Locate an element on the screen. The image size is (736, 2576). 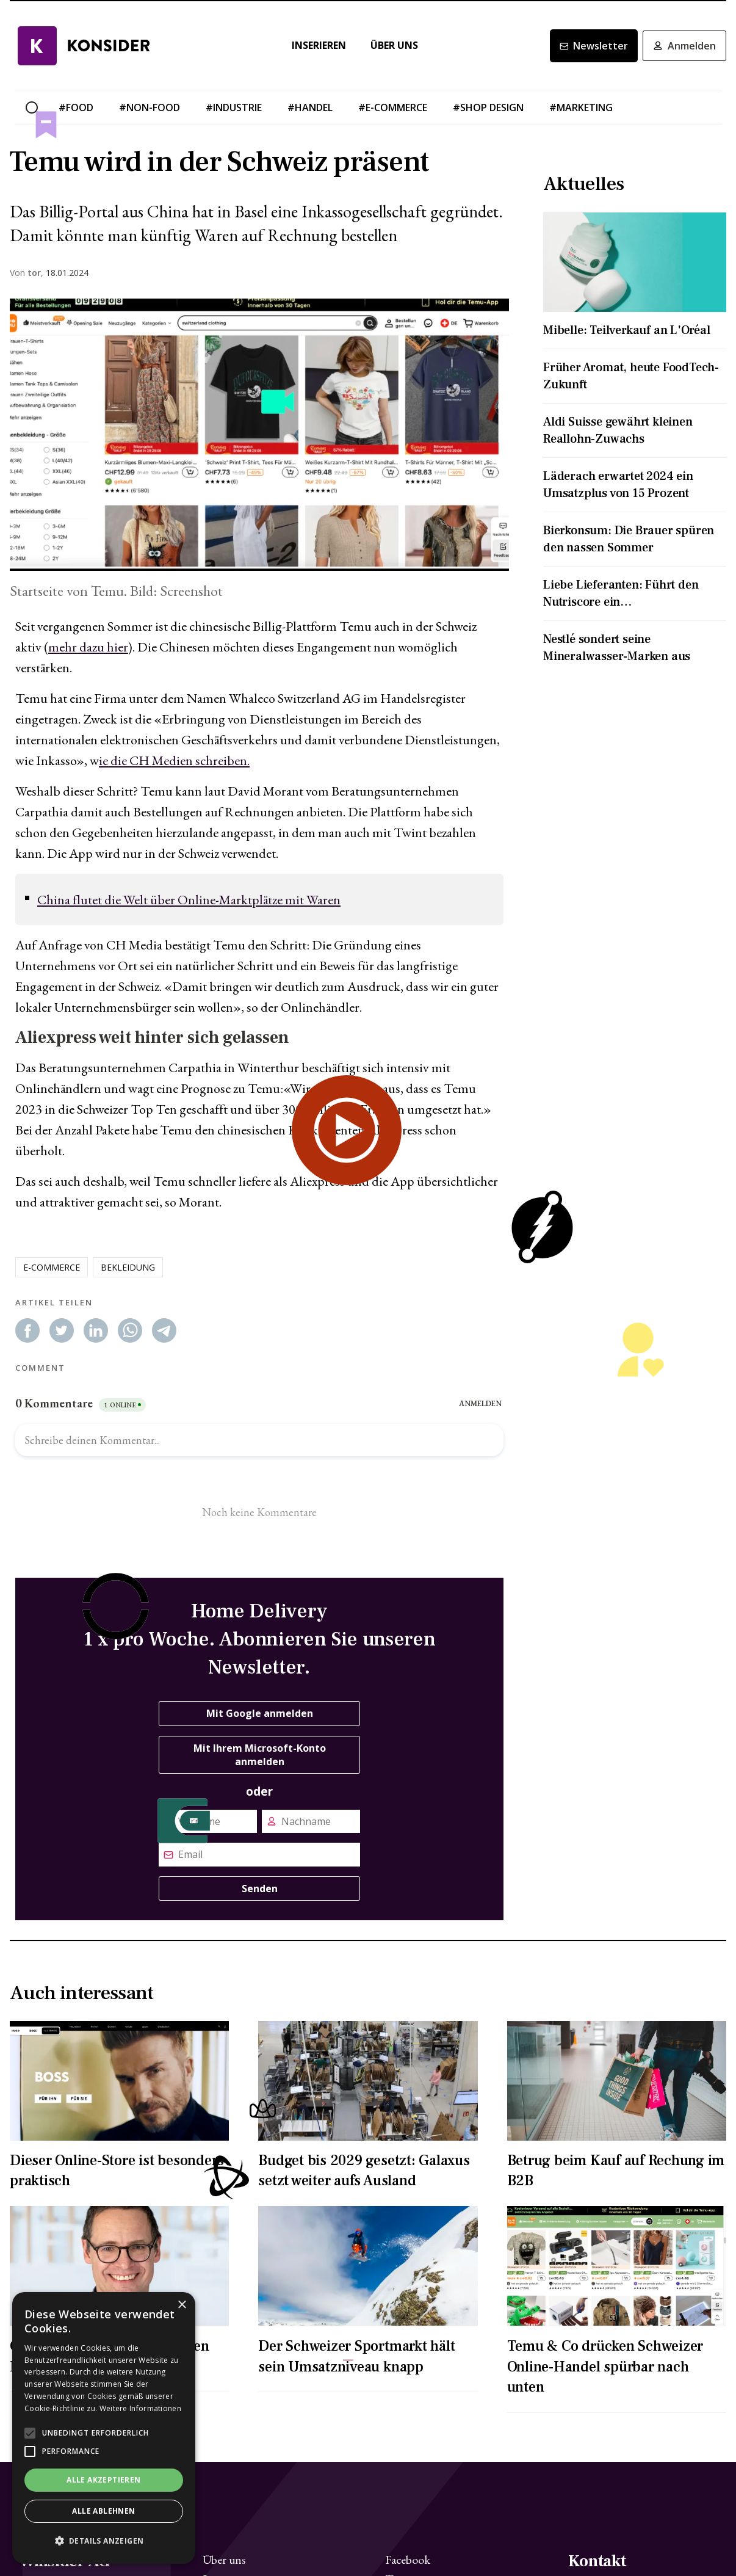
launch Battle.net gaming client is located at coordinates (226, 2177).